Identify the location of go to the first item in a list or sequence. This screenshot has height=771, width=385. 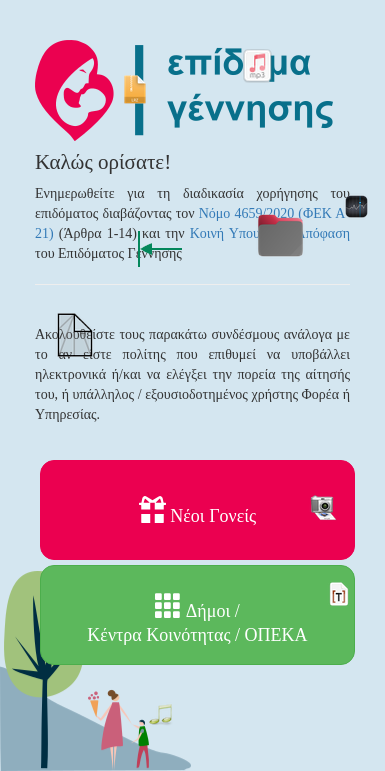
(160, 249).